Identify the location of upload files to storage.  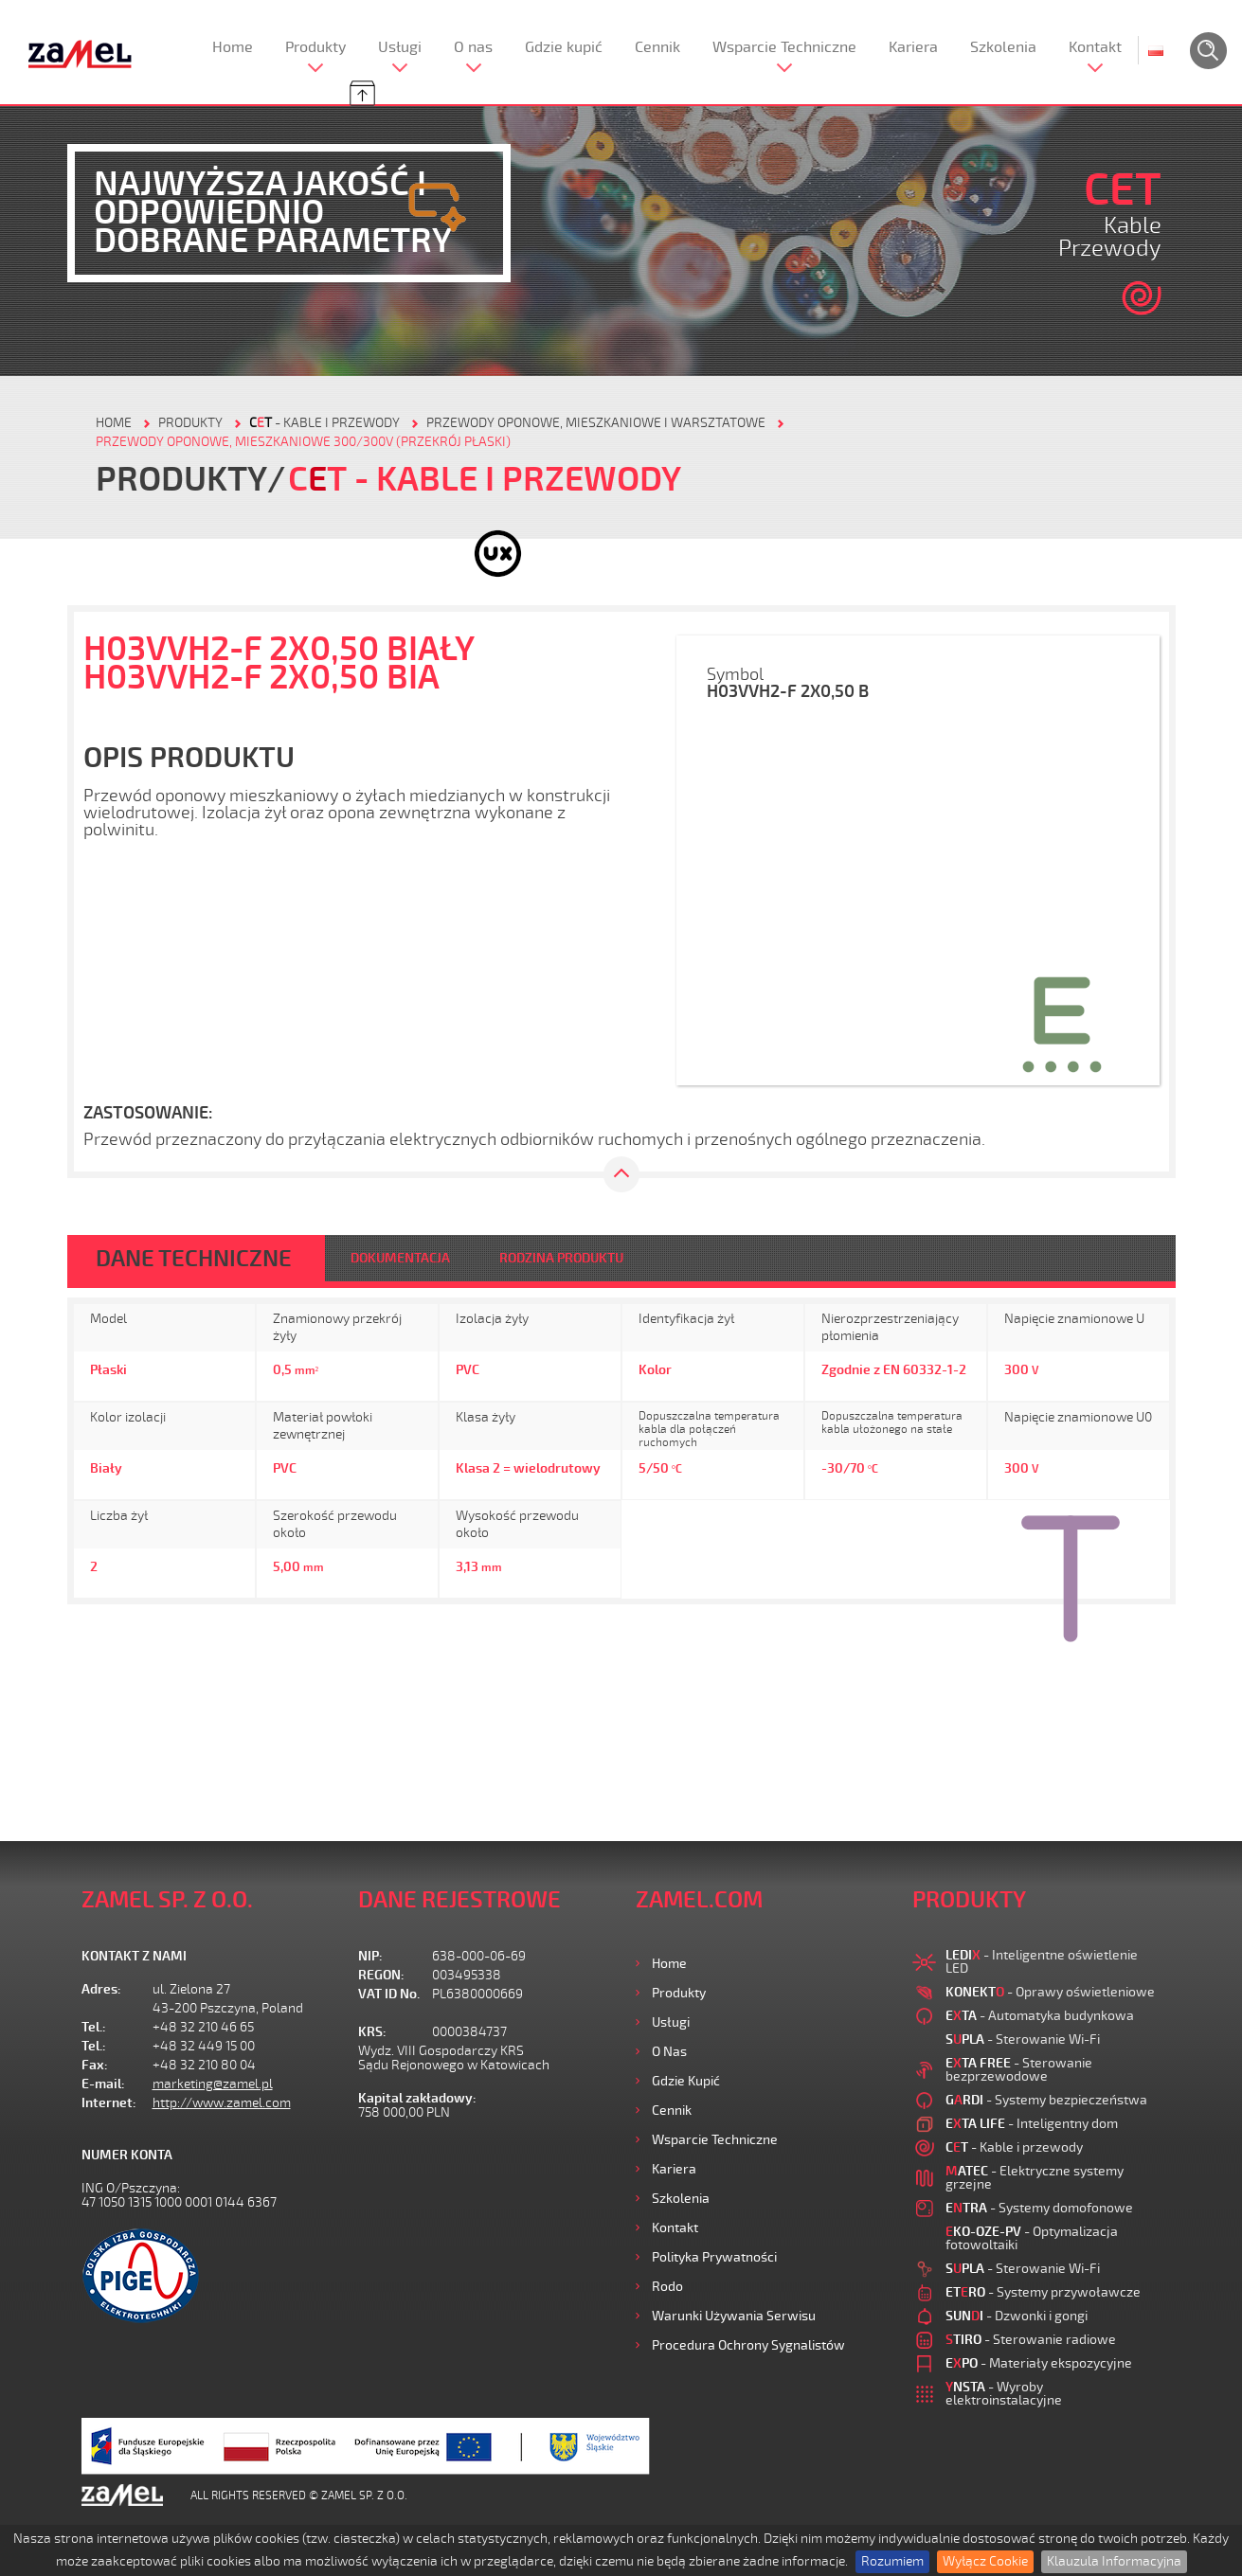
(362, 93).